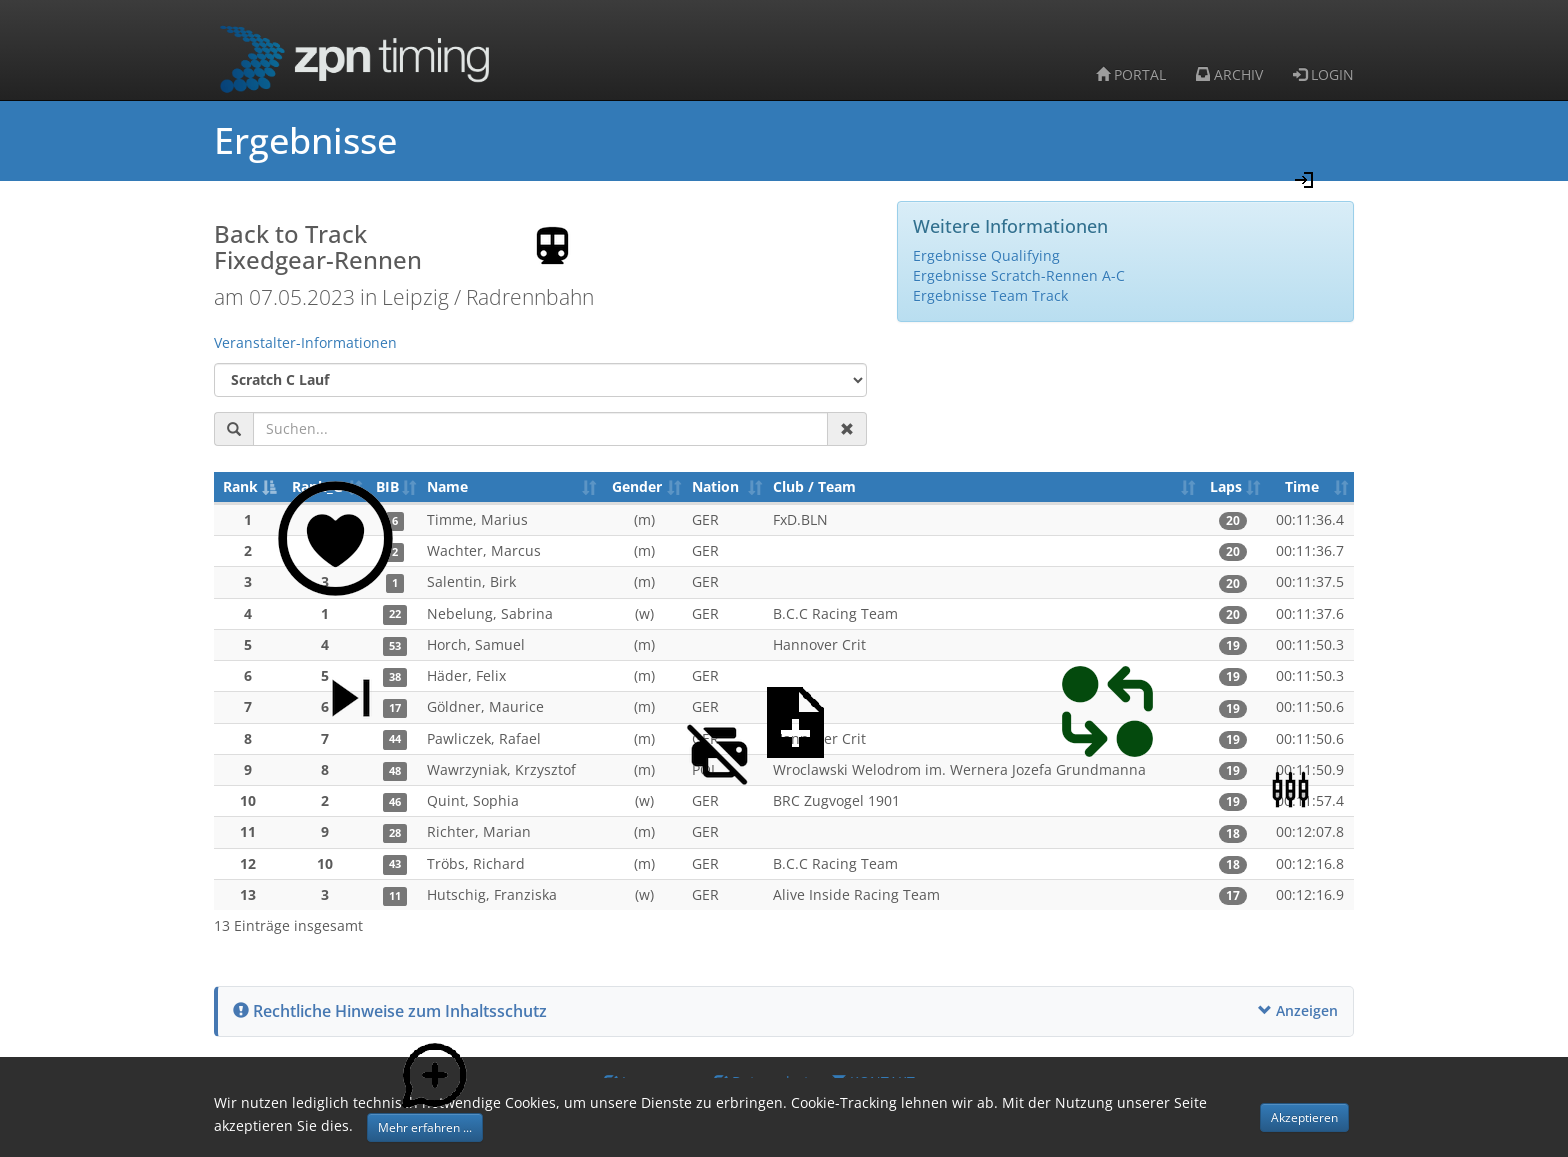 The width and height of the screenshot is (1568, 1157). What do you see at coordinates (552, 246) in the screenshot?
I see `get public transit directions` at bounding box center [552, 246].